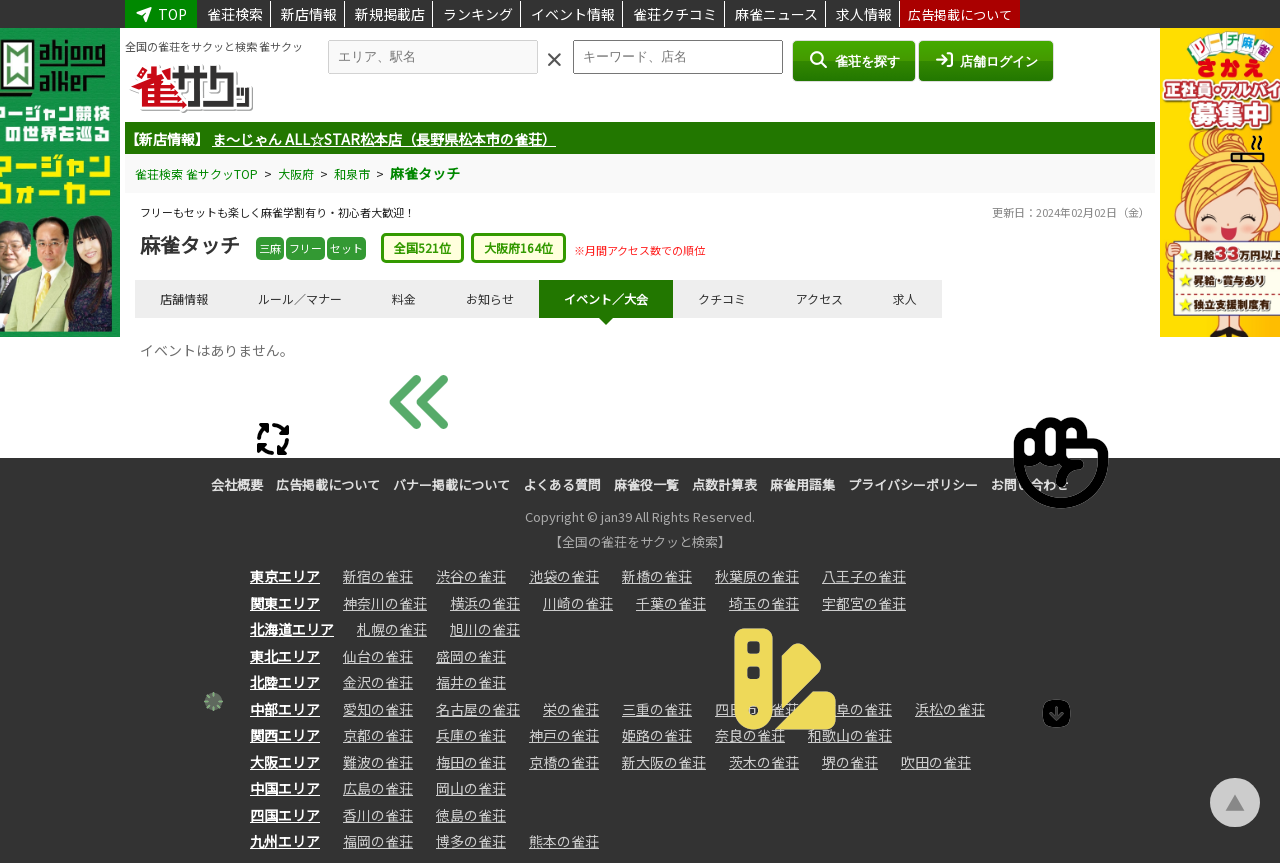 This screenshot has width=1280, height=863. I want to click on indicates content is loading, so click(213, 701).